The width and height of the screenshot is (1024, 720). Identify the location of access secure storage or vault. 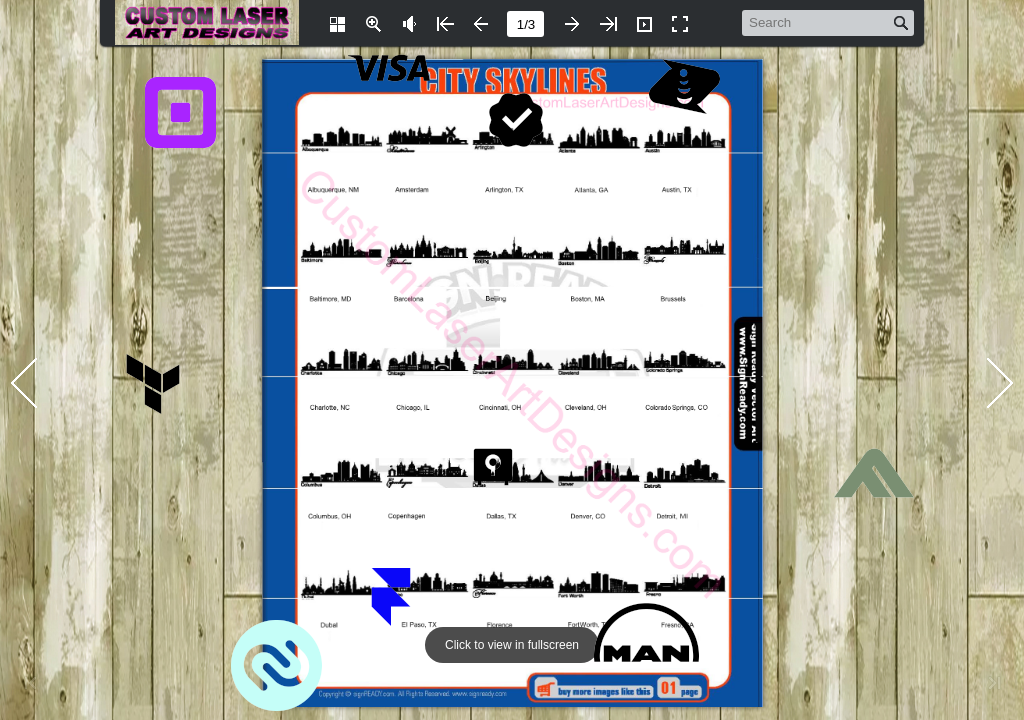
(493, 466).